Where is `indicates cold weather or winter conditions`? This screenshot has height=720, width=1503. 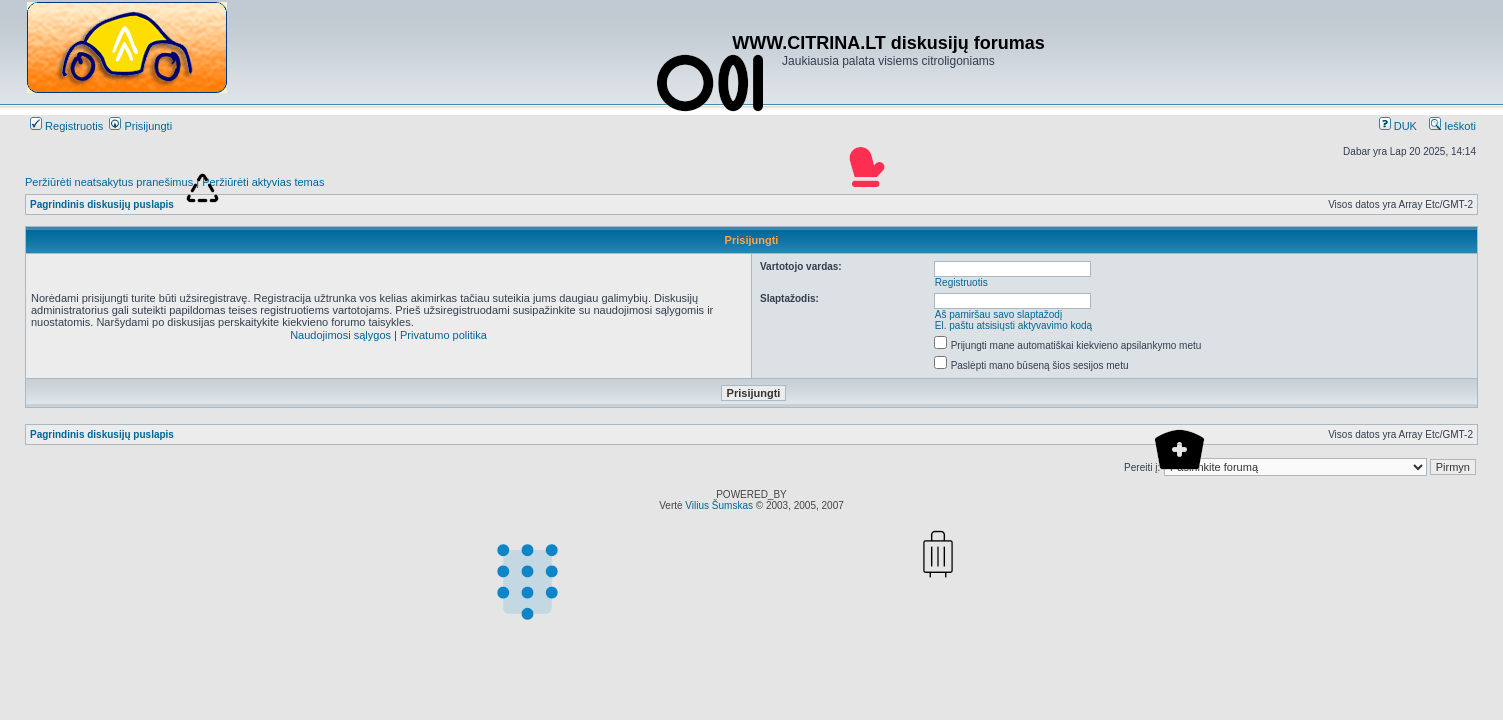
indicates cold weather or winter conditions is located at coordinates (867, 167).